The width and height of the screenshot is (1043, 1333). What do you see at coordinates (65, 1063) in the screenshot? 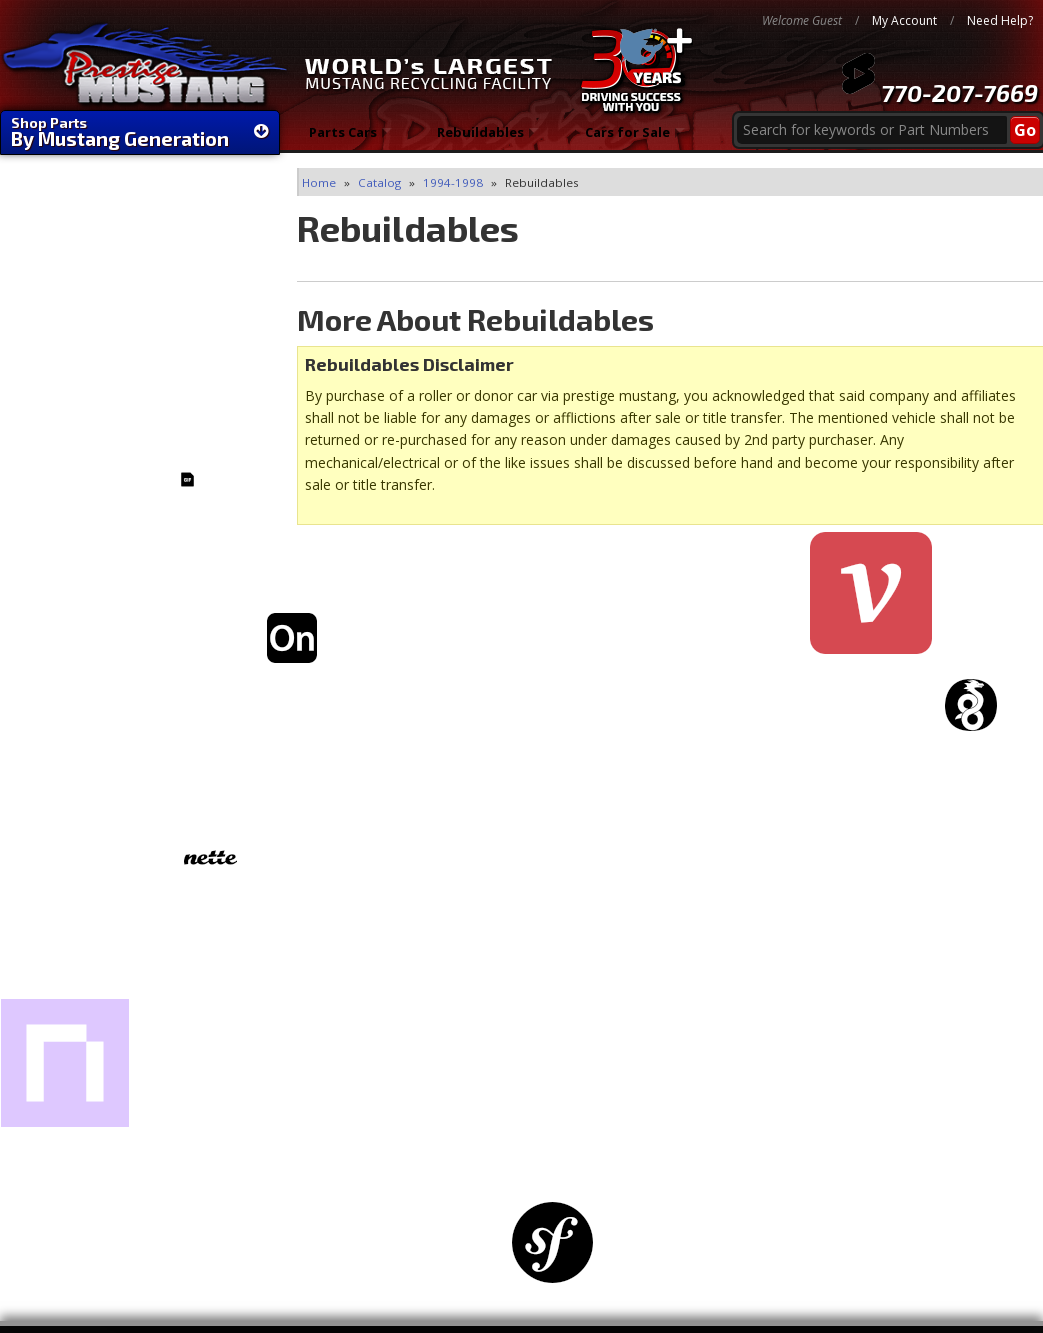
I see `visit NameMC website` at bounding box center [65, 1063].